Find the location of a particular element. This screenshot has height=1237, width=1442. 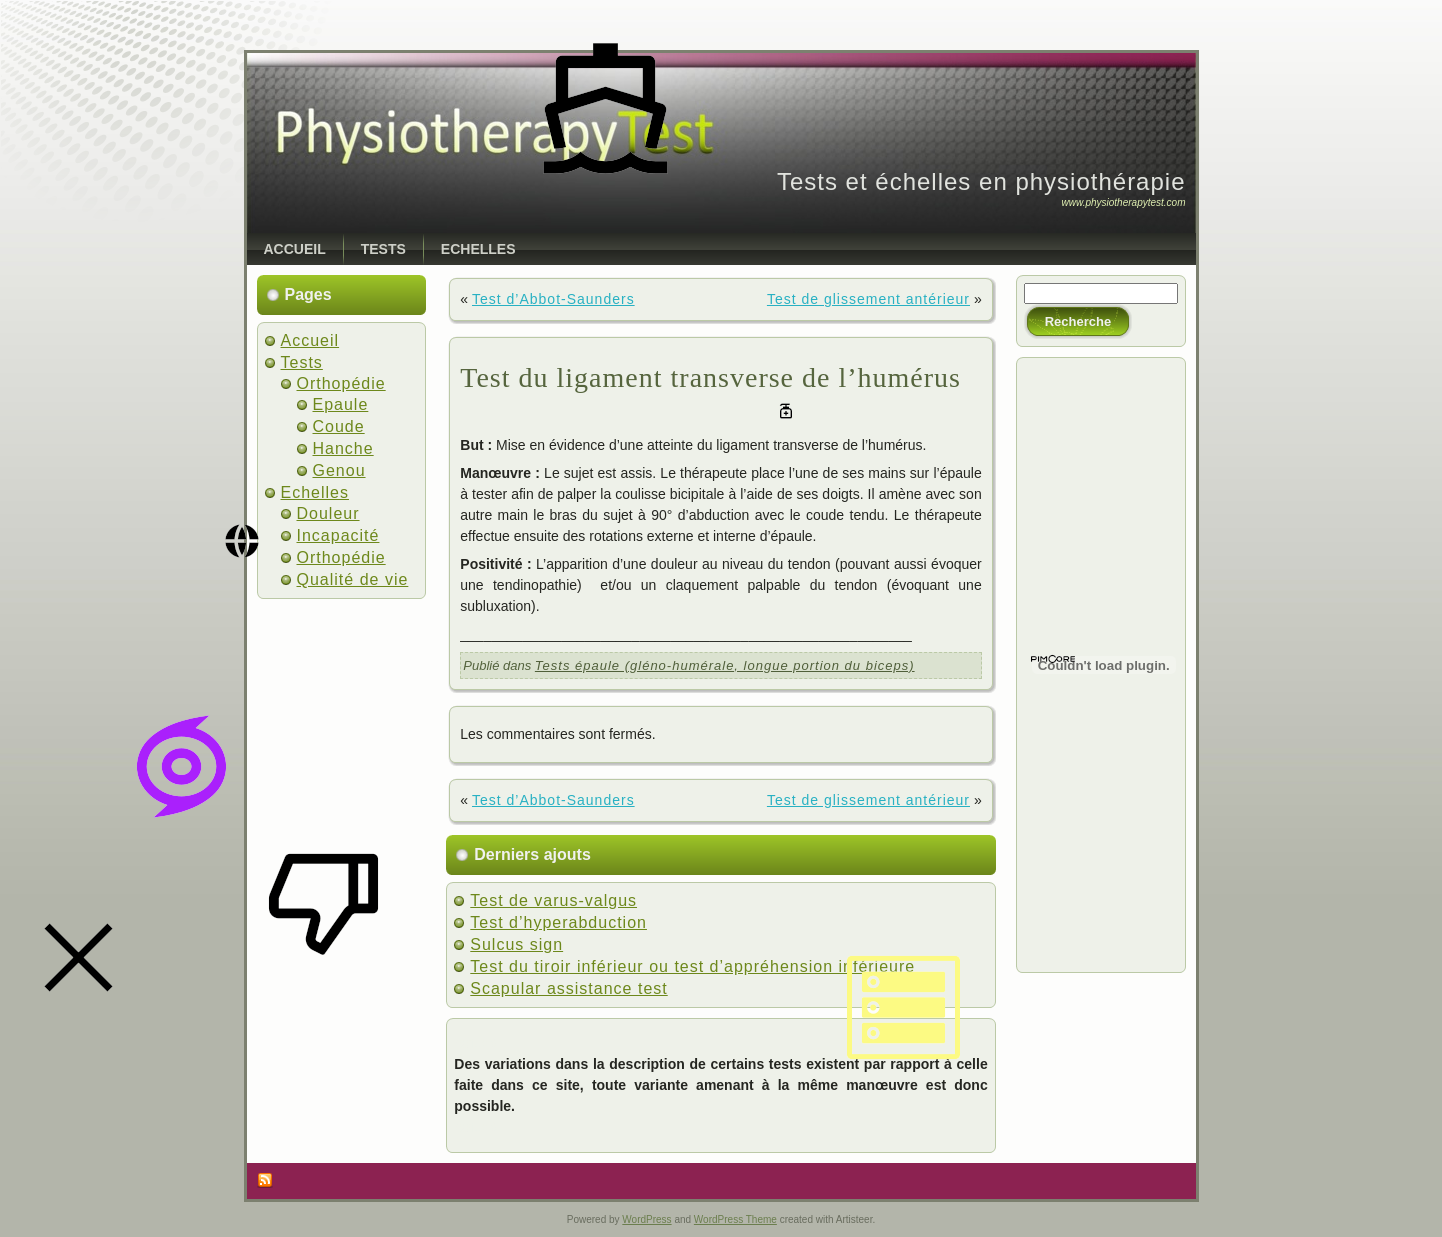

dislike or downvote content is located at coordinates (323, 898).